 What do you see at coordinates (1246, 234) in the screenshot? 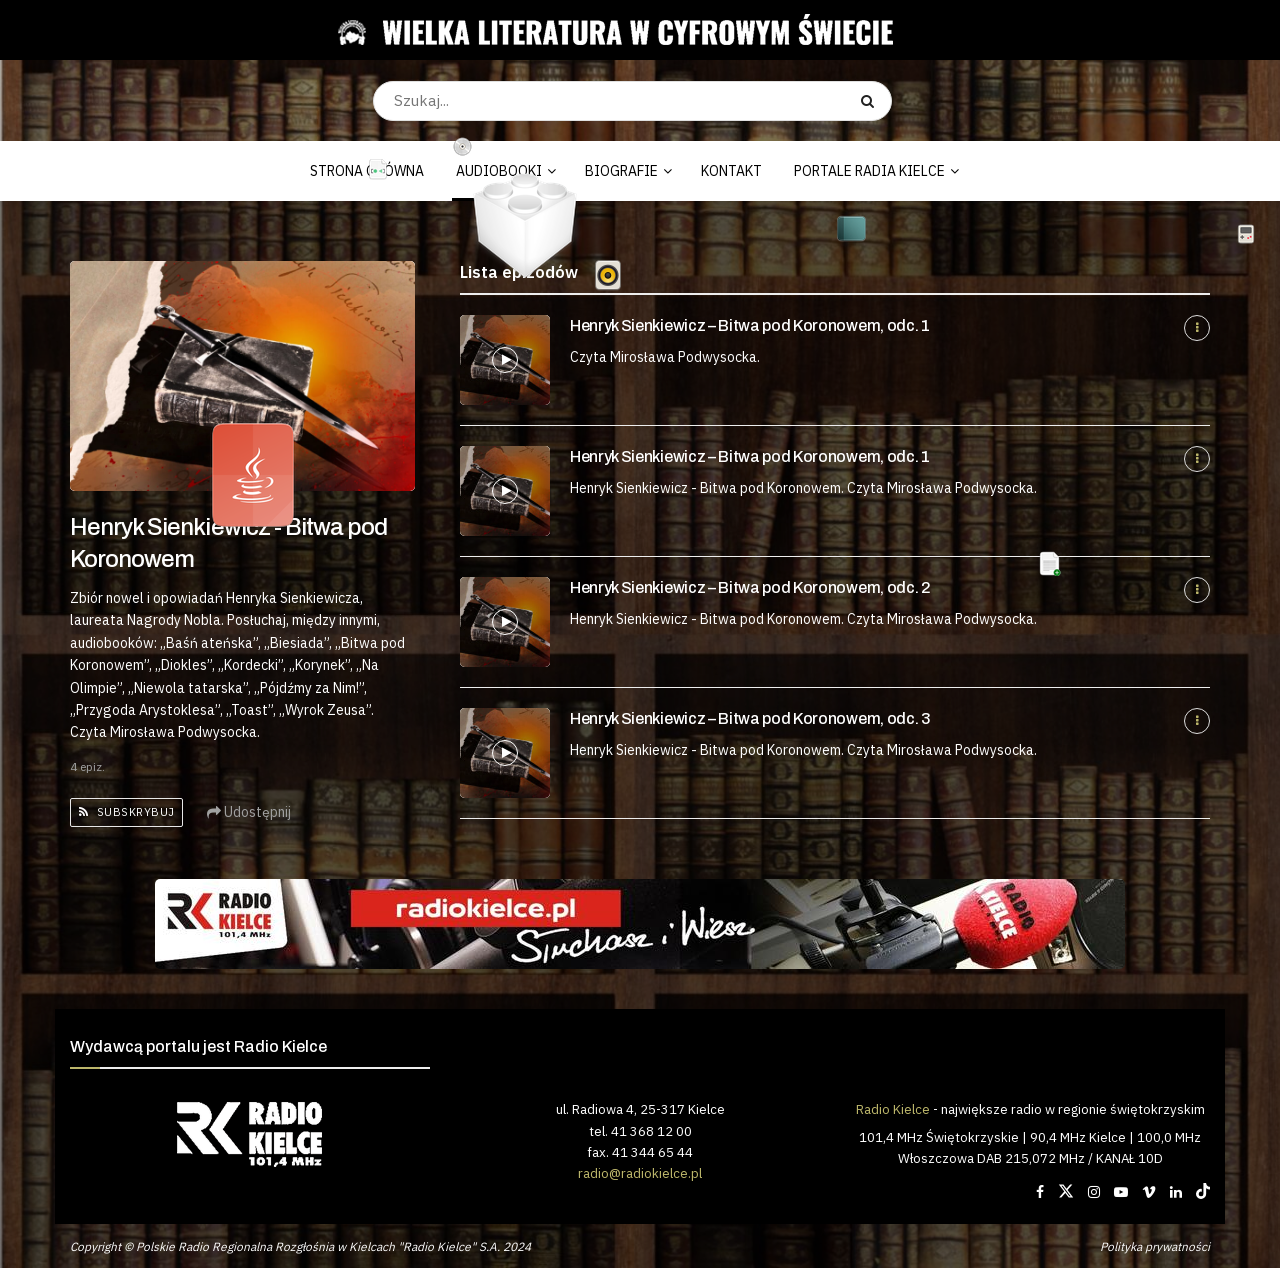
I see `open the games app` at bounding box center [1246, 234].